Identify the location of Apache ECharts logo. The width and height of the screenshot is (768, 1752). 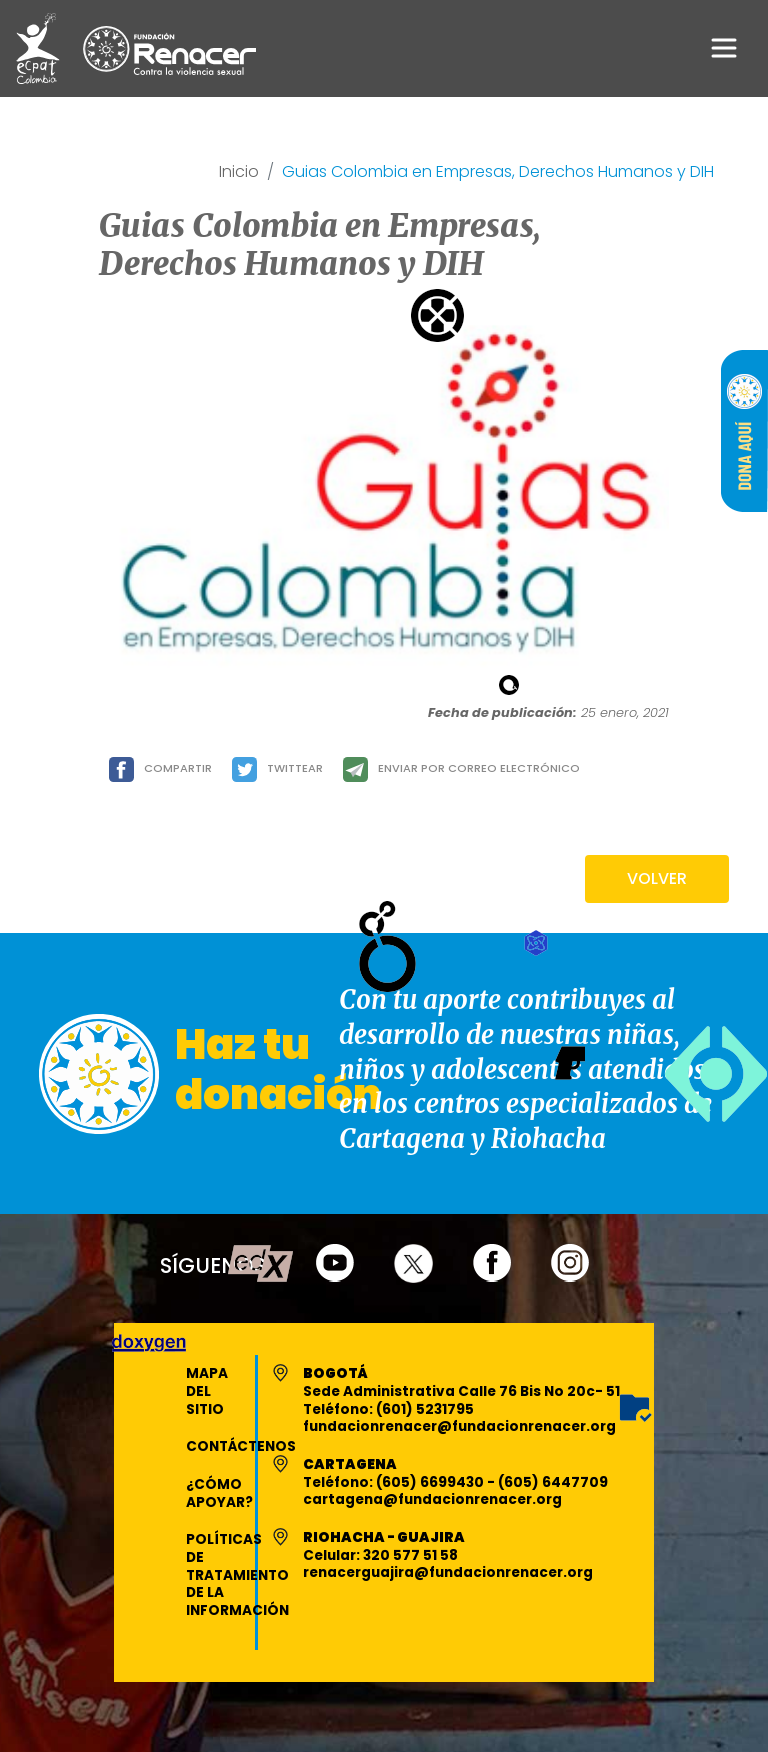
(509, 685).